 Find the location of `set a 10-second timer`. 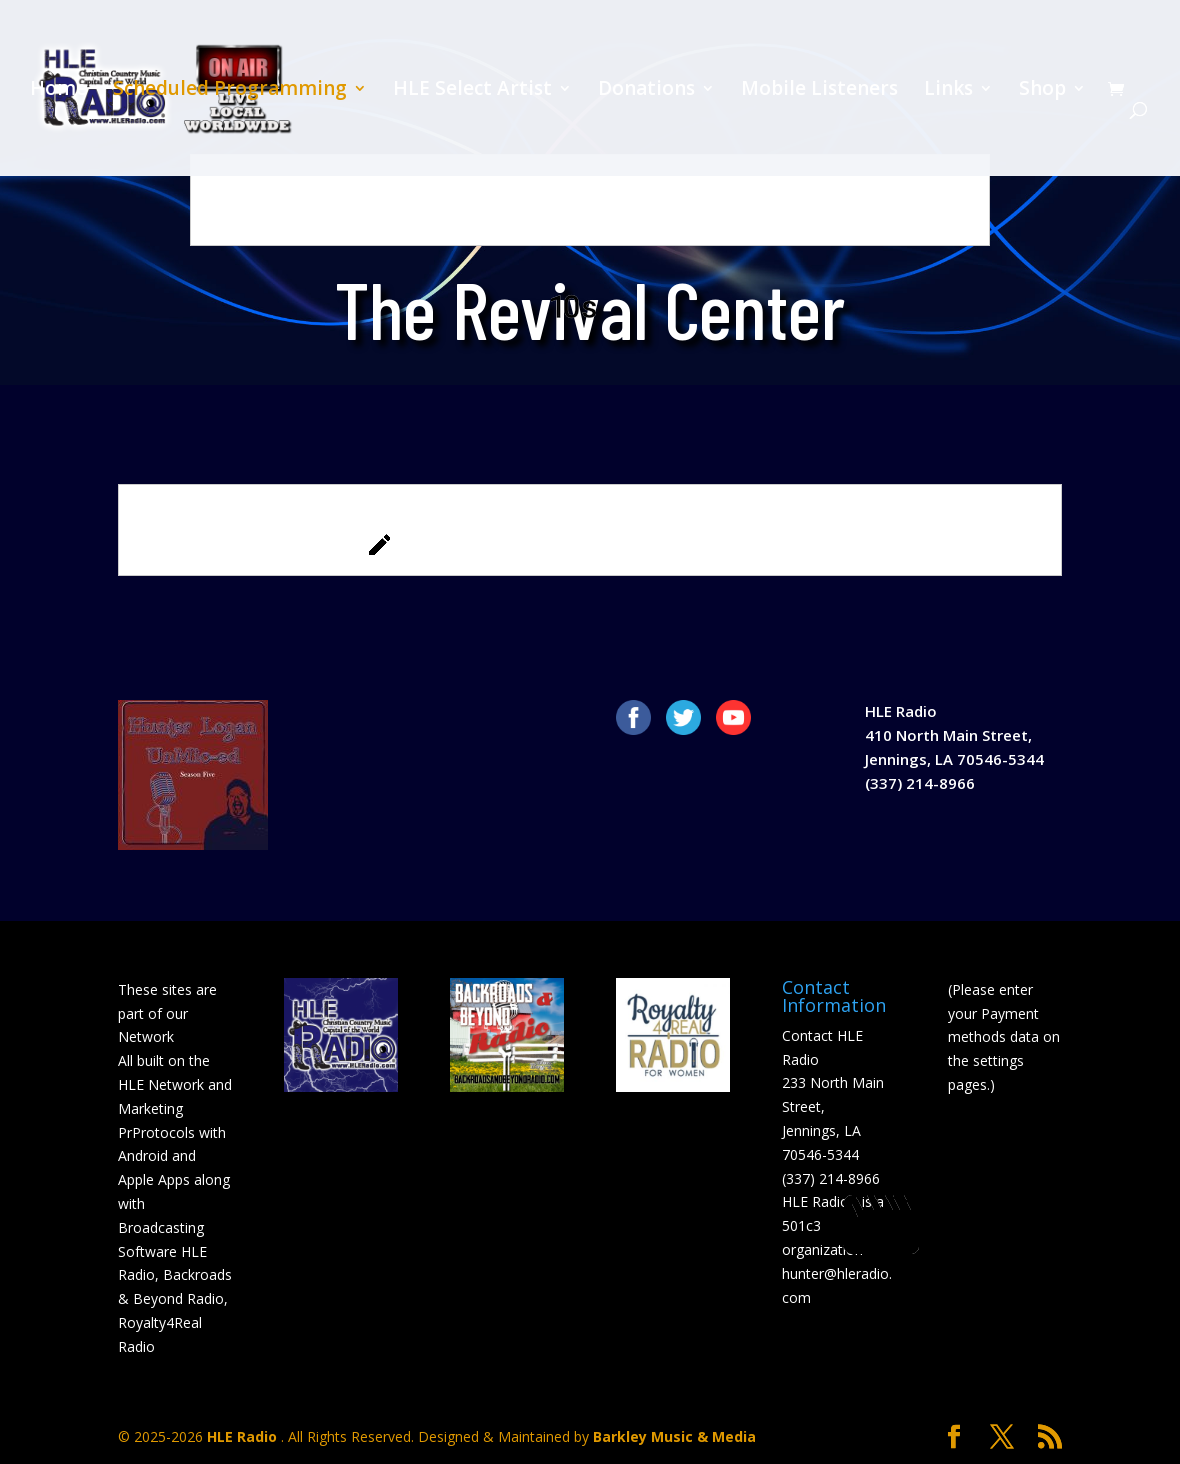

set a 10-second timer is located at coordinates (573, 306).